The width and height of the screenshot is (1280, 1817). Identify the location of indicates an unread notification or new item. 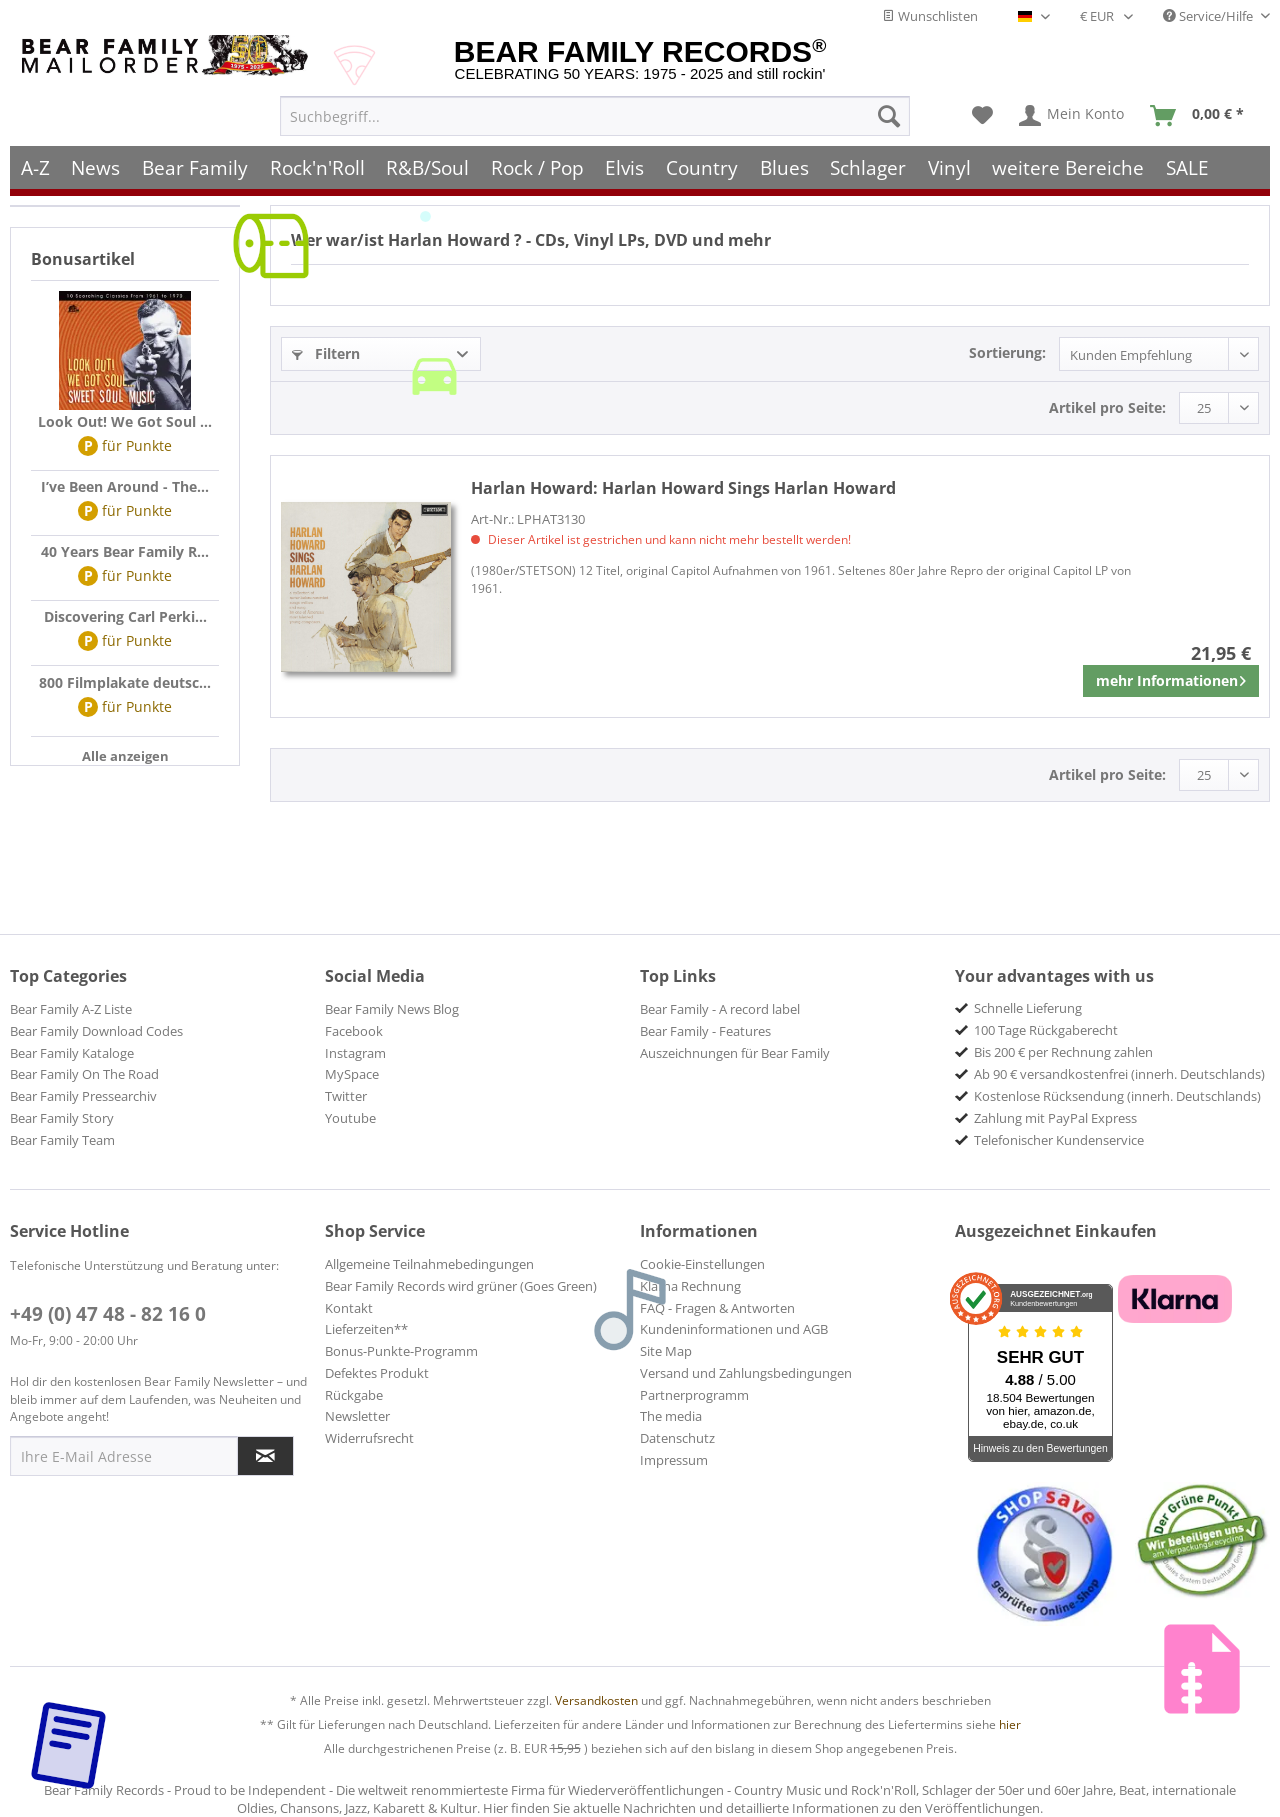
(425, 216).